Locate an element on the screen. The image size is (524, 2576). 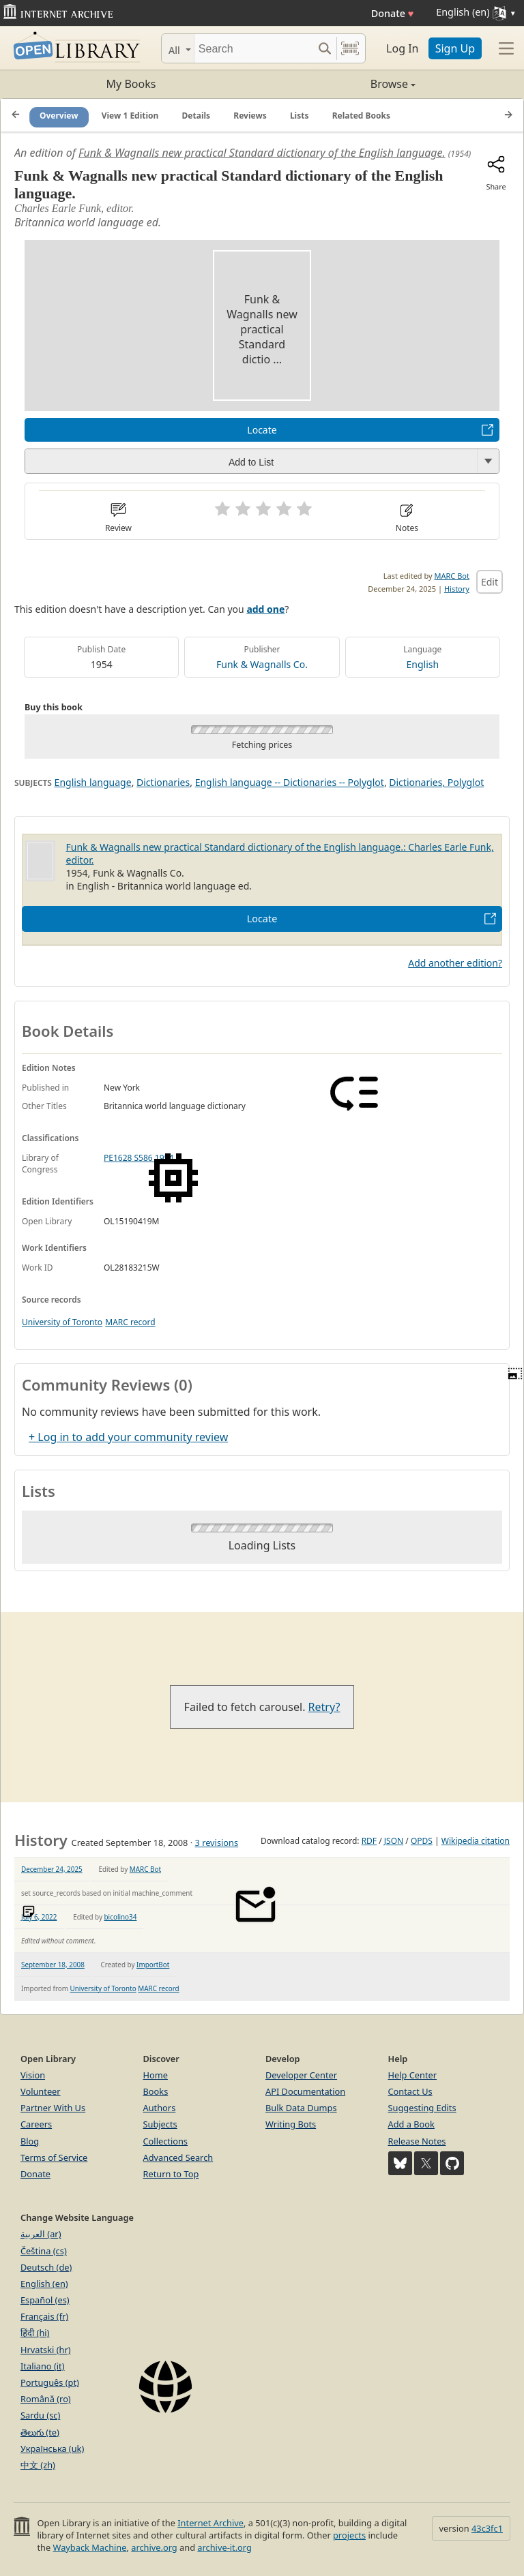
resize image to large format is located at coordinates (515, 1374).